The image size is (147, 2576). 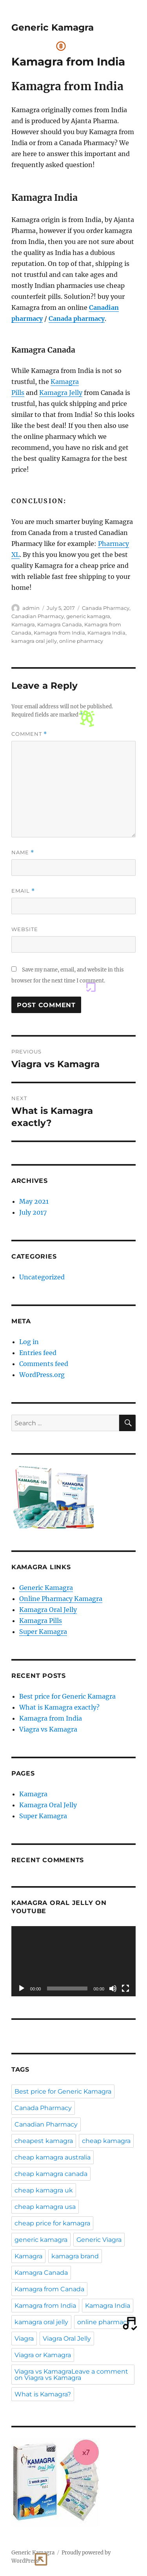 I want to click on celebrate a milestone or achievement, so click(x=87, y=719).